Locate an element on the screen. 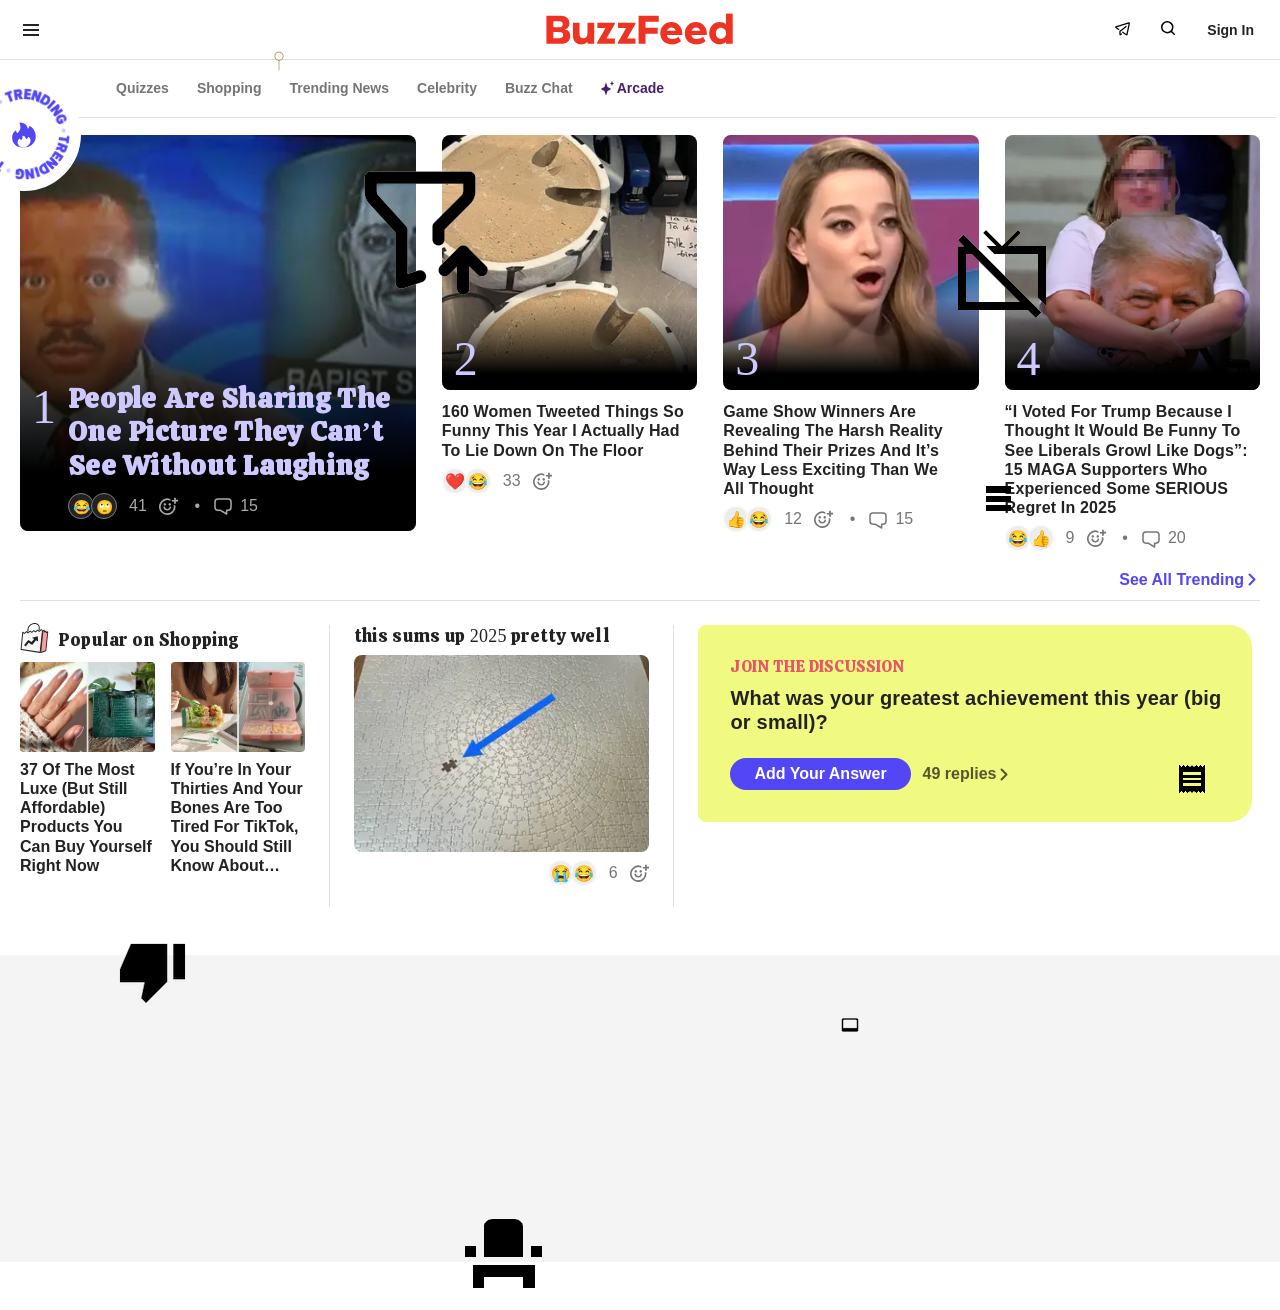 The height and width of the screenshot is (1310, 1280). view data in row format is located at coordinates (999, 499).